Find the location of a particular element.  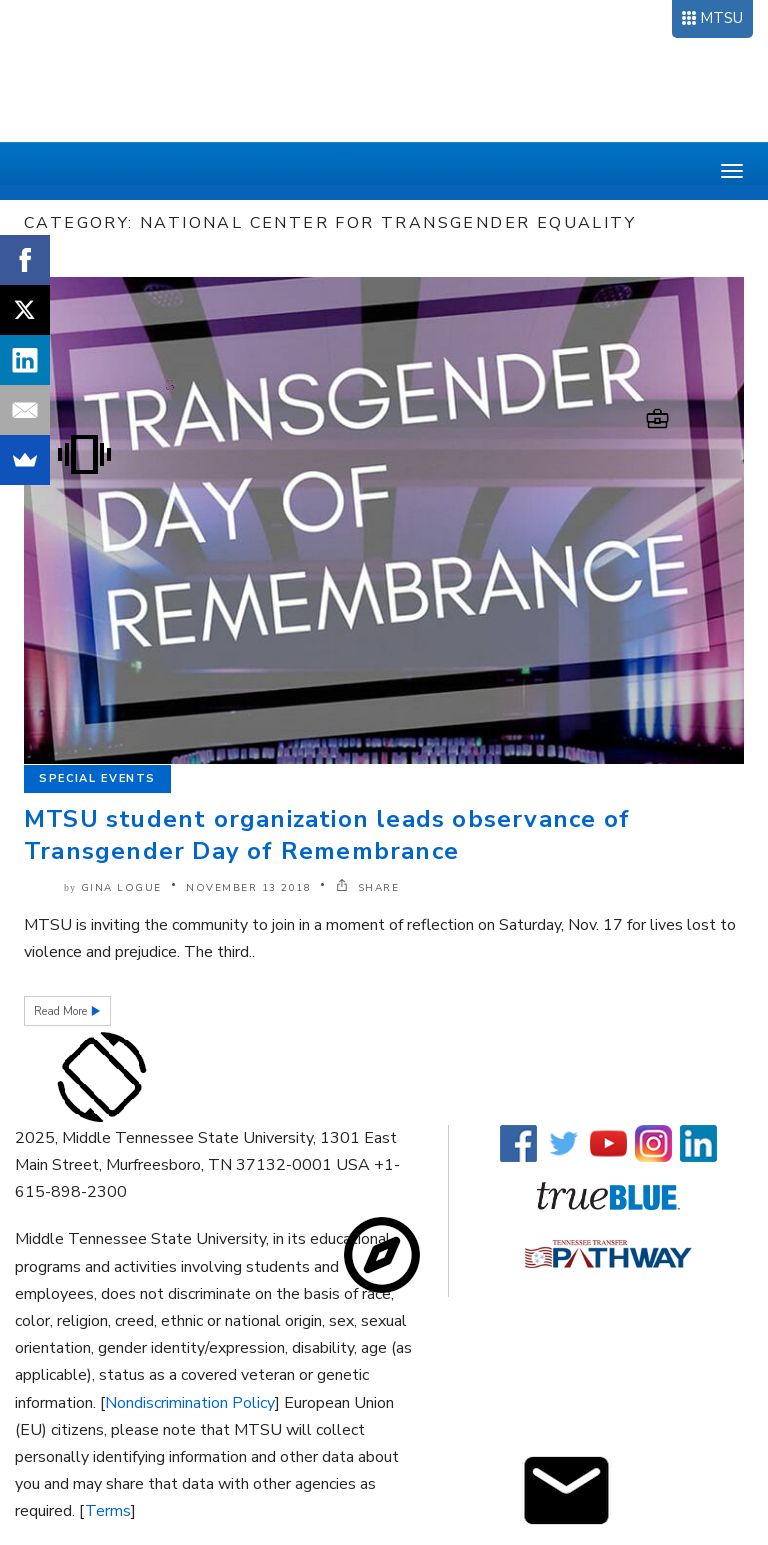

access work or business-related features is located at coordinates (657, 418).